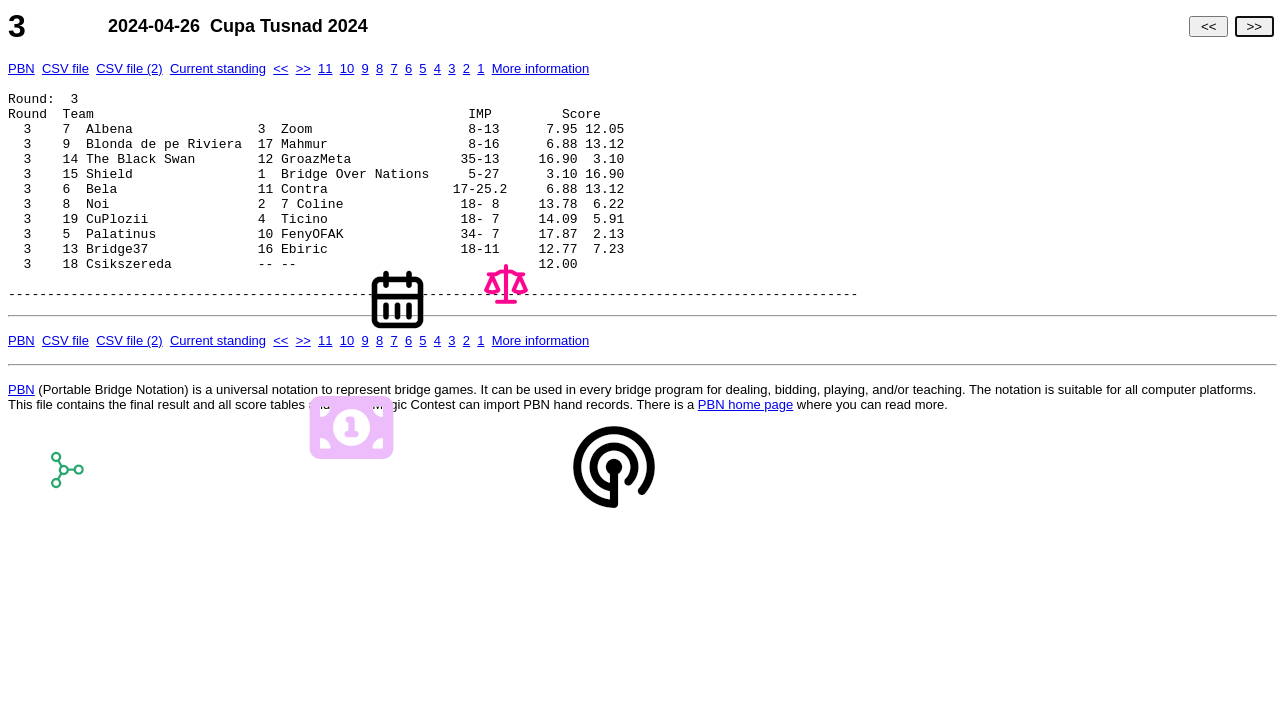  What do you see at coordinates (614, 467) in the screenshot?
I see `access radar or scanning functionality` at bounding box center [614, 467].